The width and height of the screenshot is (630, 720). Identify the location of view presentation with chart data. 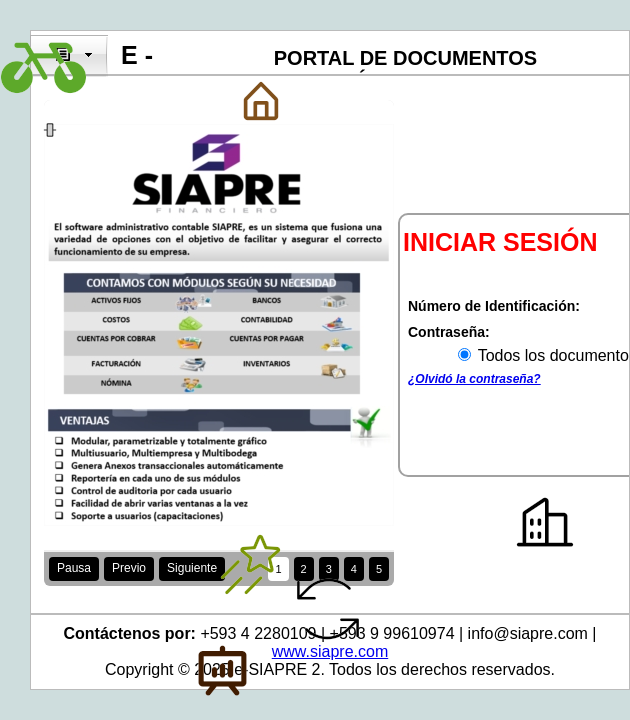
(222, 671).